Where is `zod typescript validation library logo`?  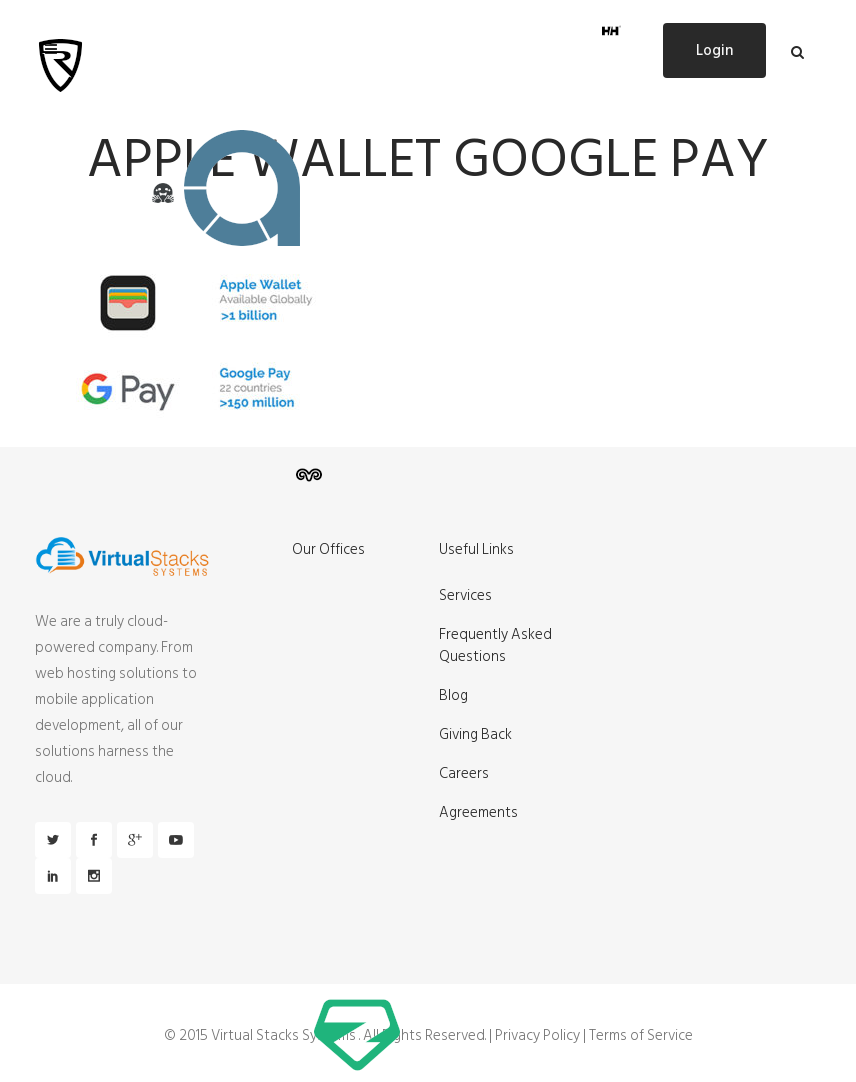
zod typescript validation library logo is located at coordinates (357, 1035).